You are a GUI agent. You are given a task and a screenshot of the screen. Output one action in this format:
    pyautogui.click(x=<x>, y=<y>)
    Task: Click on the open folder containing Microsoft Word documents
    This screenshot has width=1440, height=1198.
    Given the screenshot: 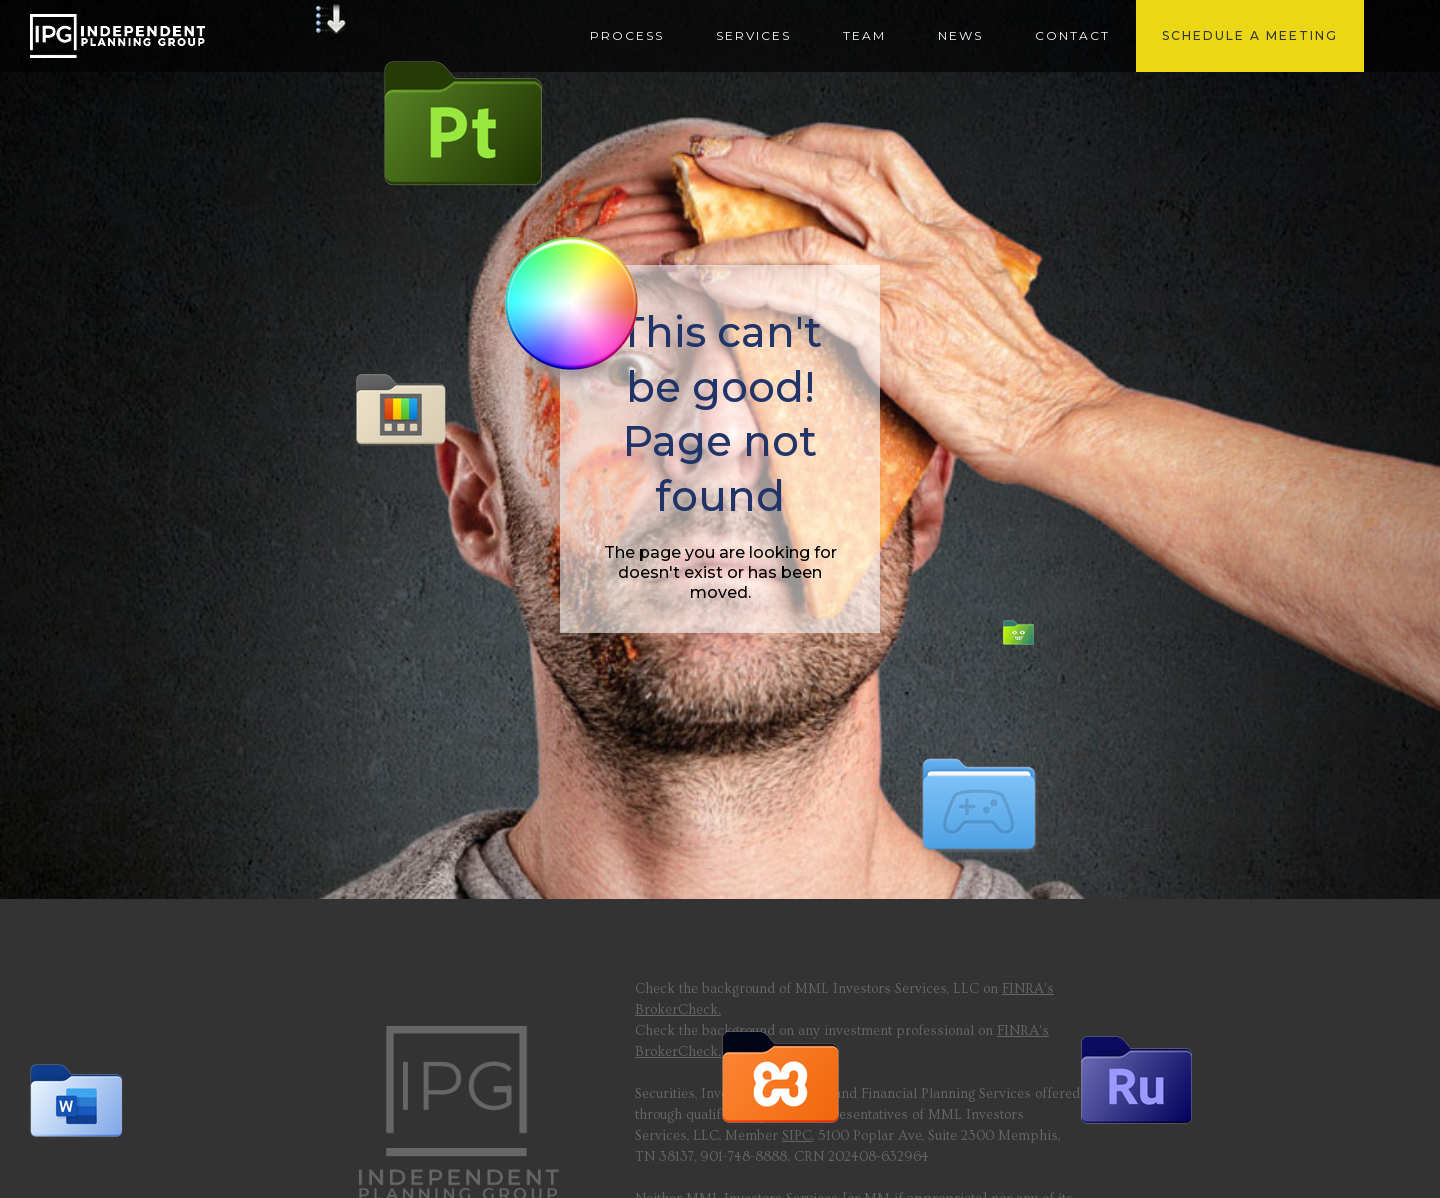 What is the action you would take?
    pyautogui.click(x=76, y=1103)
    